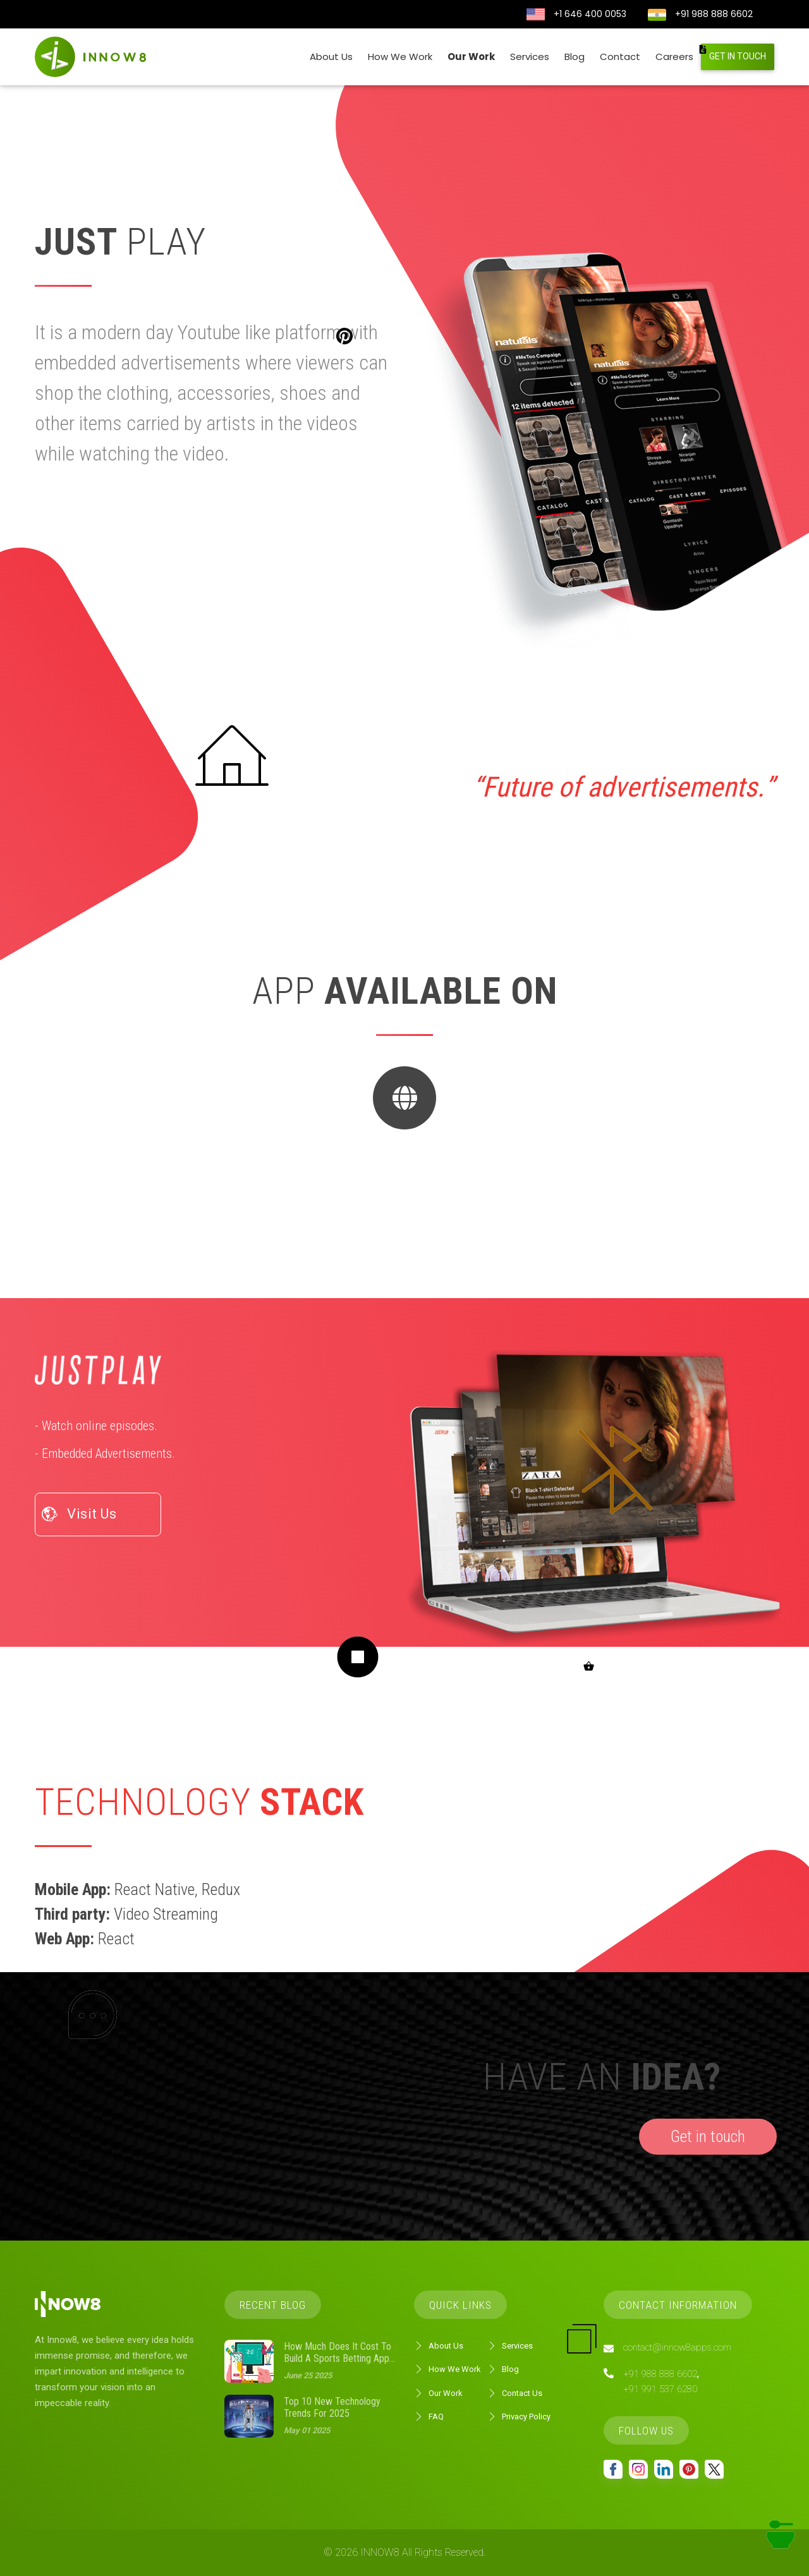  What do you see at coordinates (612, 1470) in the screenshot?
I see `bluetooth is disabled or unavailable` at bounding box center [612, 1470].